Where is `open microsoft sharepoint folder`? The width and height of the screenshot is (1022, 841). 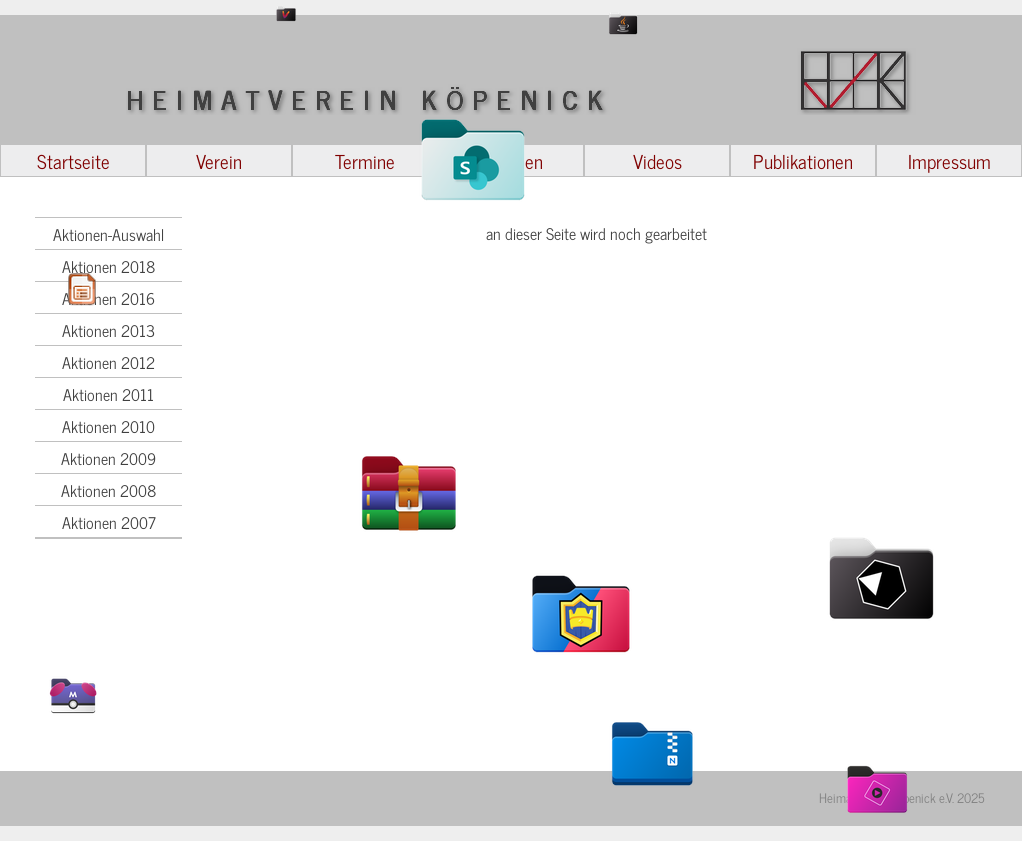
open microsoft sharepoint folder is located at coordinates (472, 162).